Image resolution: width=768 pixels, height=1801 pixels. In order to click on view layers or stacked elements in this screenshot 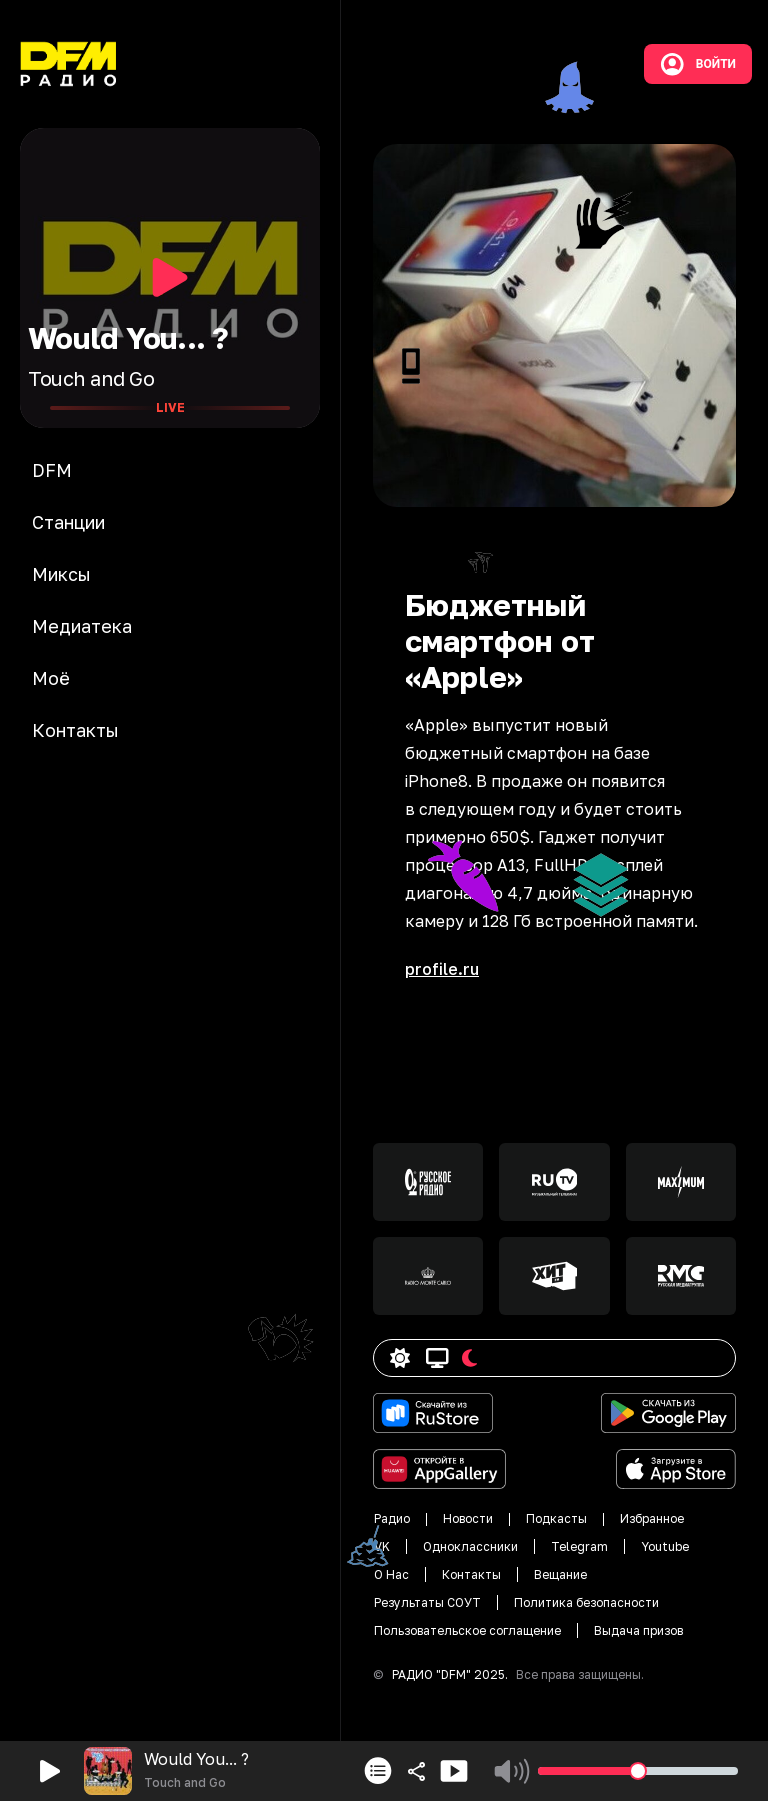, I will do `click(601, 885)`.